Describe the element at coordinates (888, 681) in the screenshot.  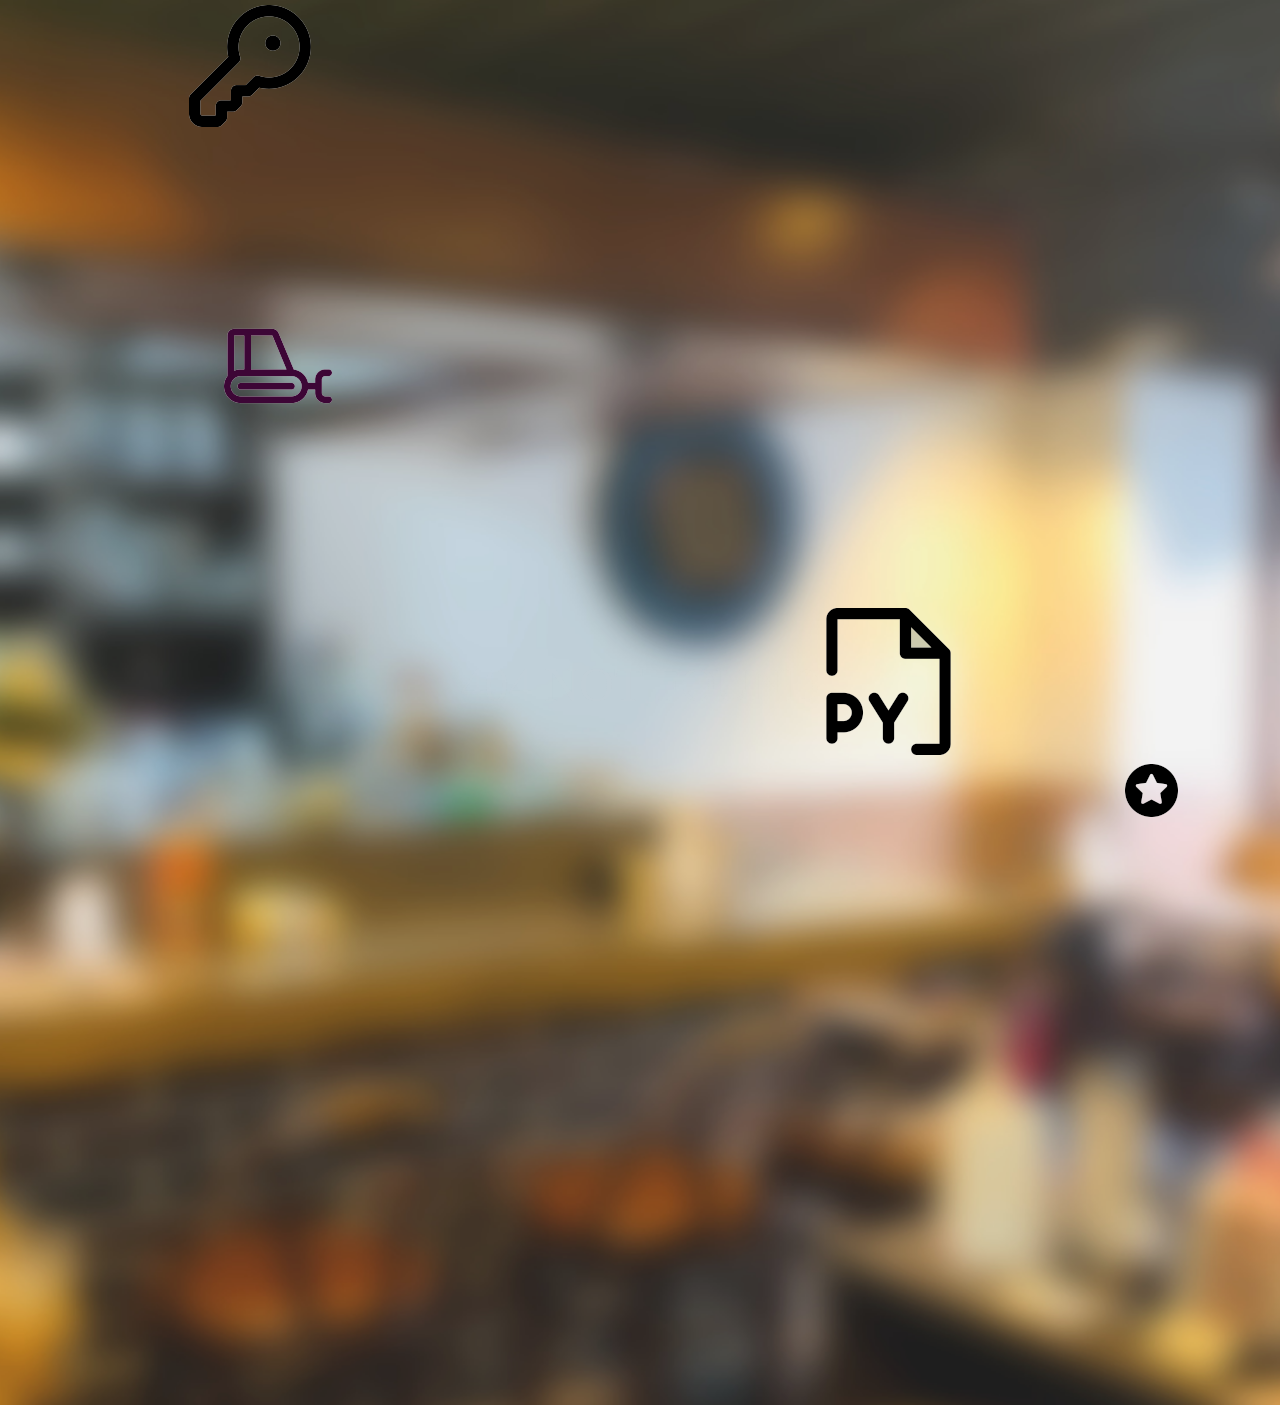
I see `open a python file` at that location.